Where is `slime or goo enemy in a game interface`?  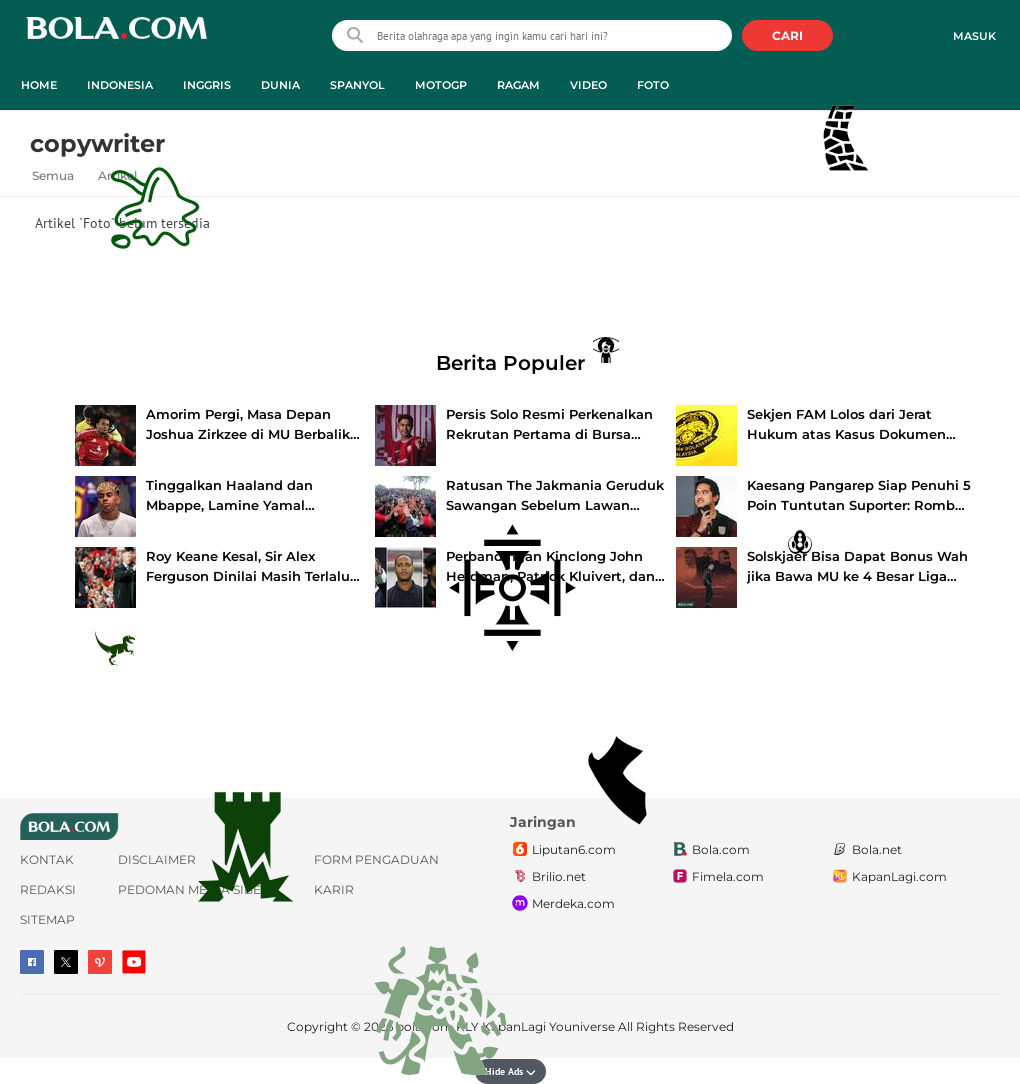
slime or goo enemy in a game interface is located at coordinates (155, 208).